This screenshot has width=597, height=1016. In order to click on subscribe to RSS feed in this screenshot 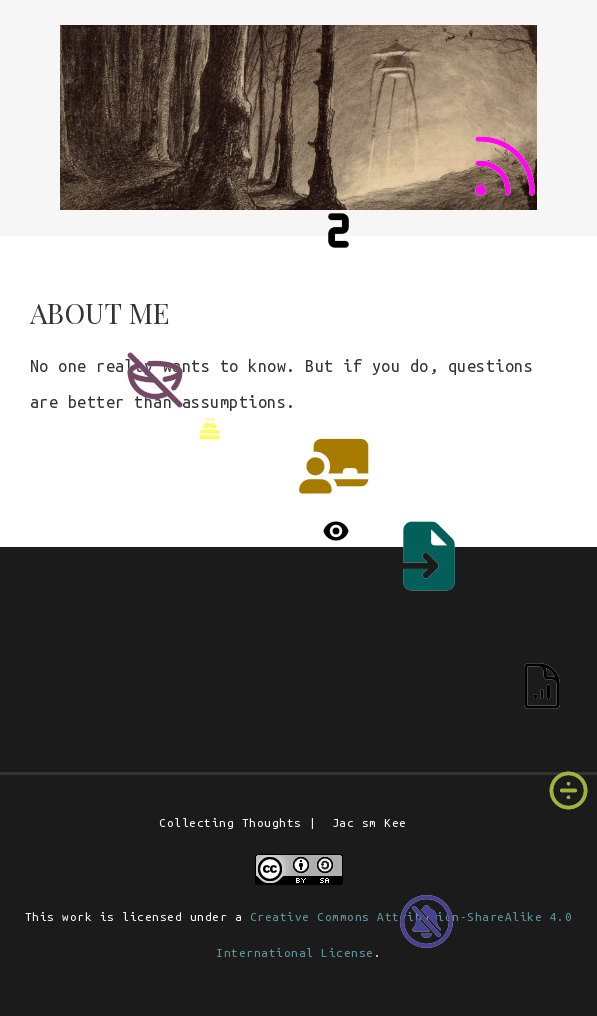, I will do `click(505, 166)`.